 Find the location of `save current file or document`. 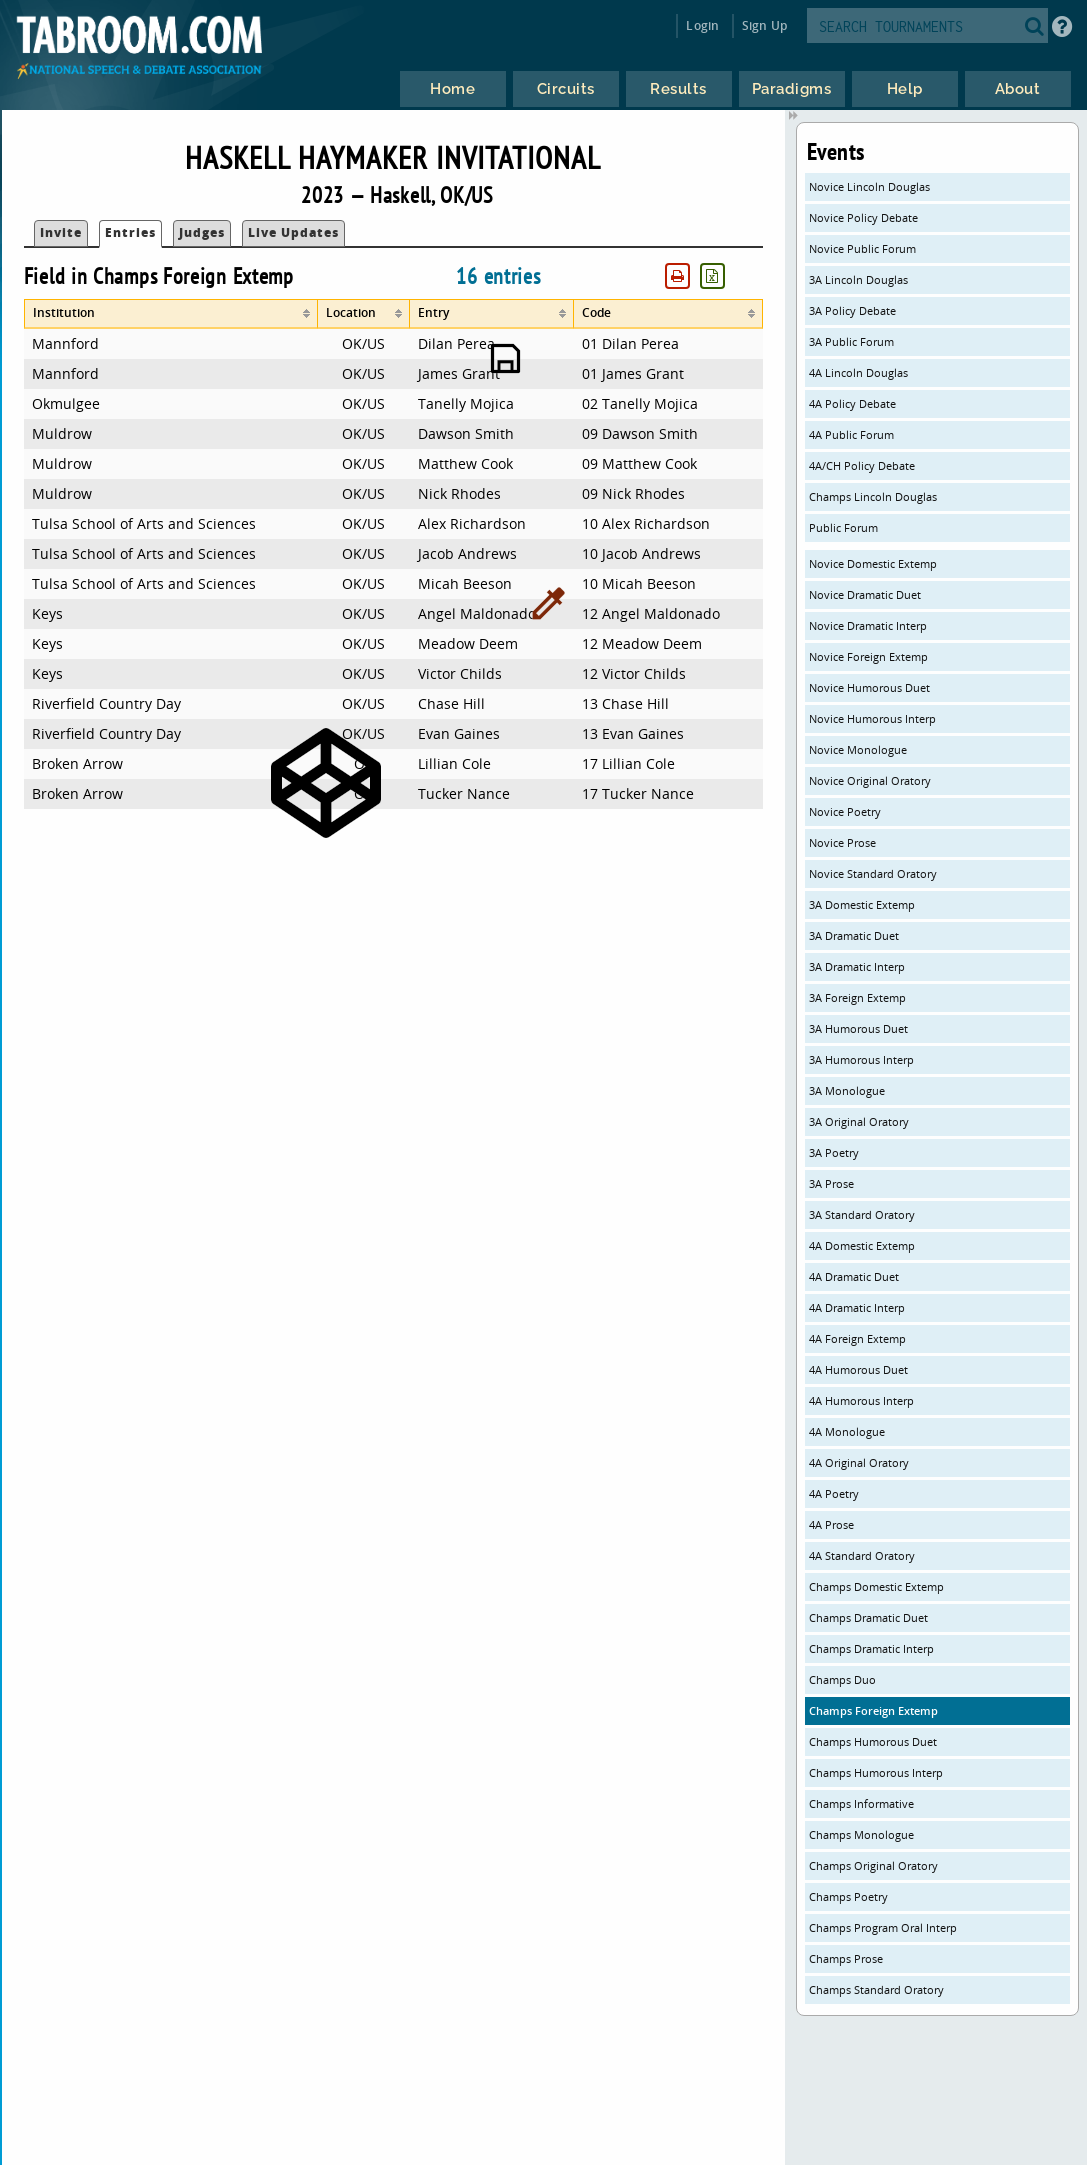

save current file or document is located at coordinates (505, 358).